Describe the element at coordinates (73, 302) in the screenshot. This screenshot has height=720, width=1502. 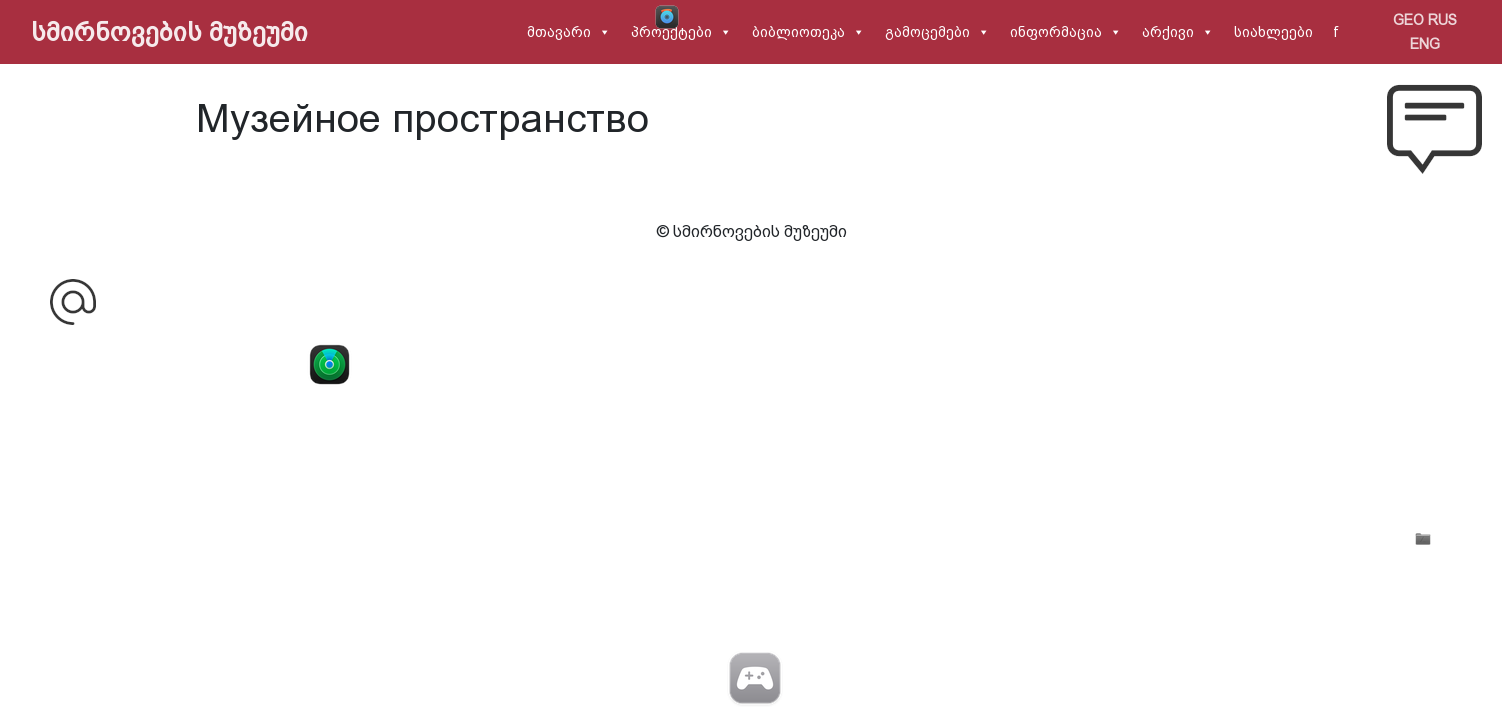
I see `manage linked online accounts` at that location.